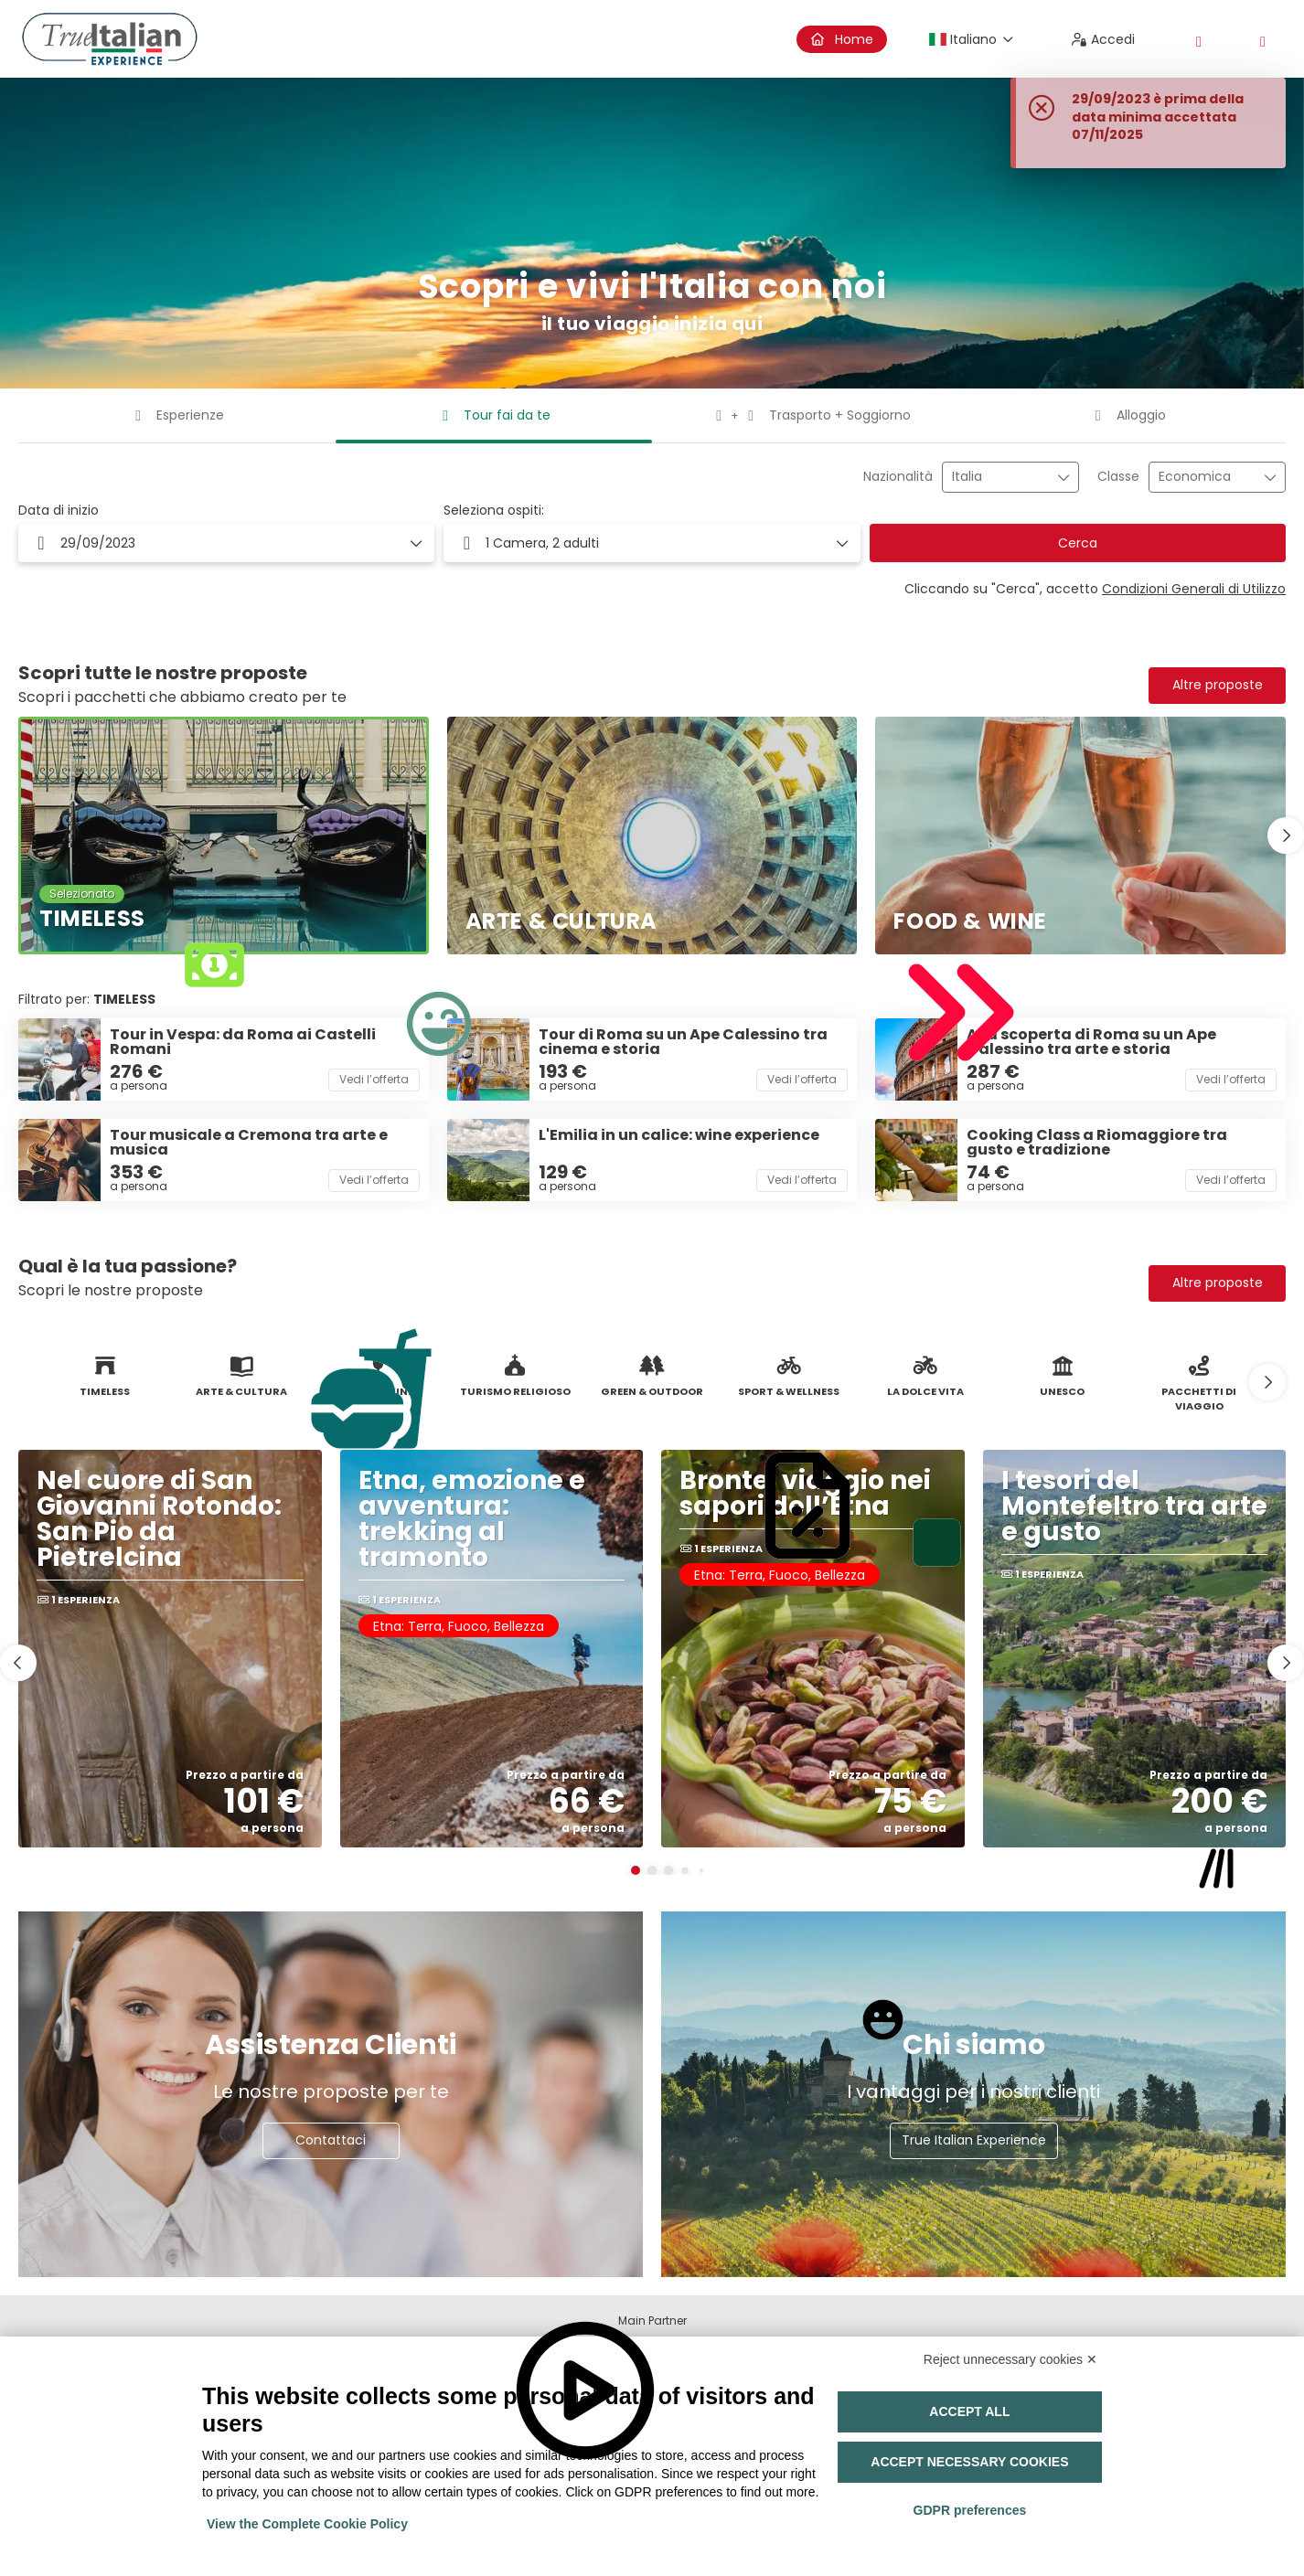 Image resolution: width=1304 pixels, height=2576 pixels. What do you see at coordinates (1216, 1868) in the screenshot?
I see `indicates a stack of leaning books or documents` at bounding box center [1216, 1868].